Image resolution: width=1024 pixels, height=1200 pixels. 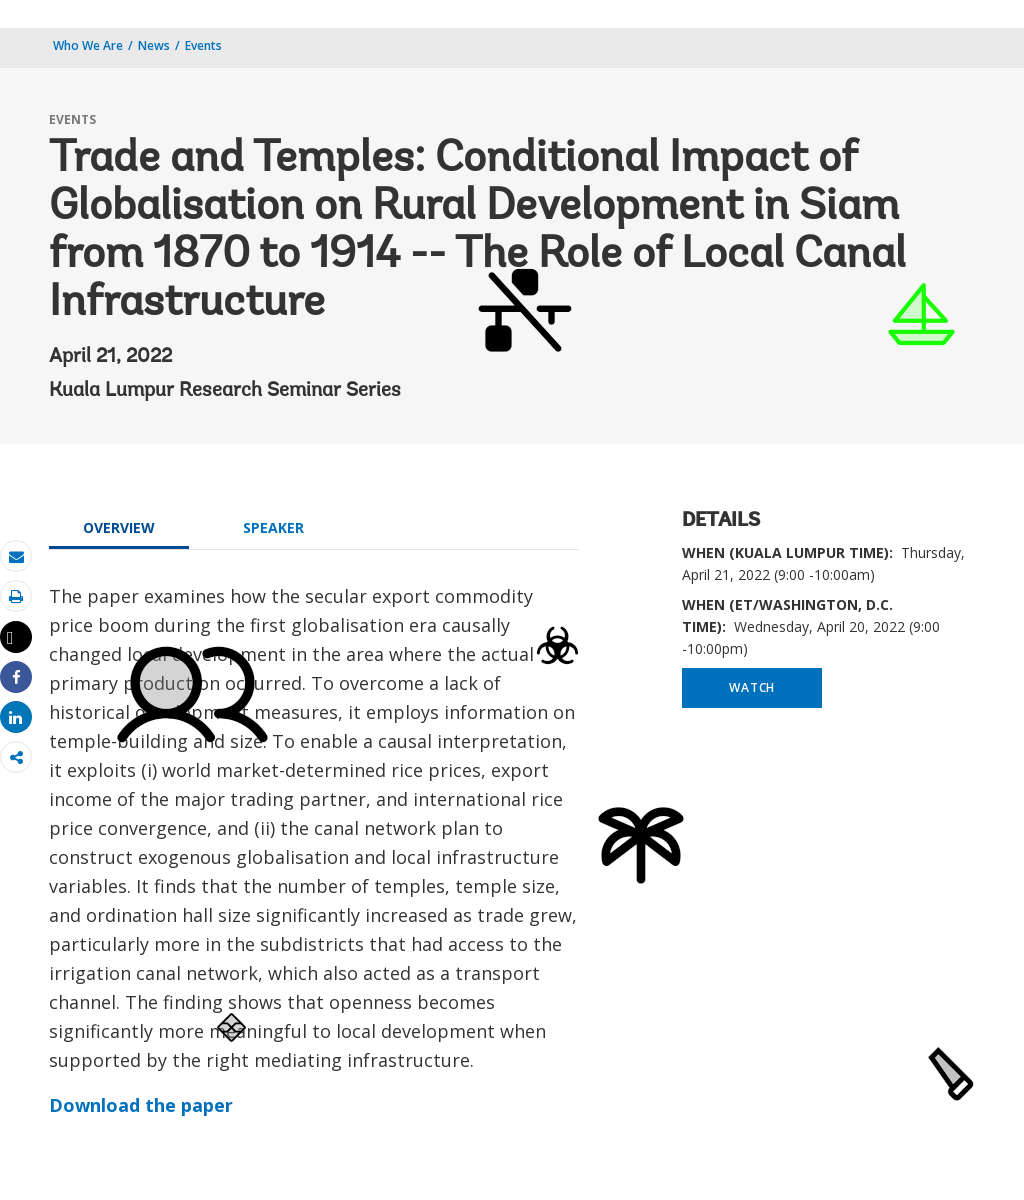 I want to click on indicates hazardous or dangerous content warning, so click(x=557, y=646).